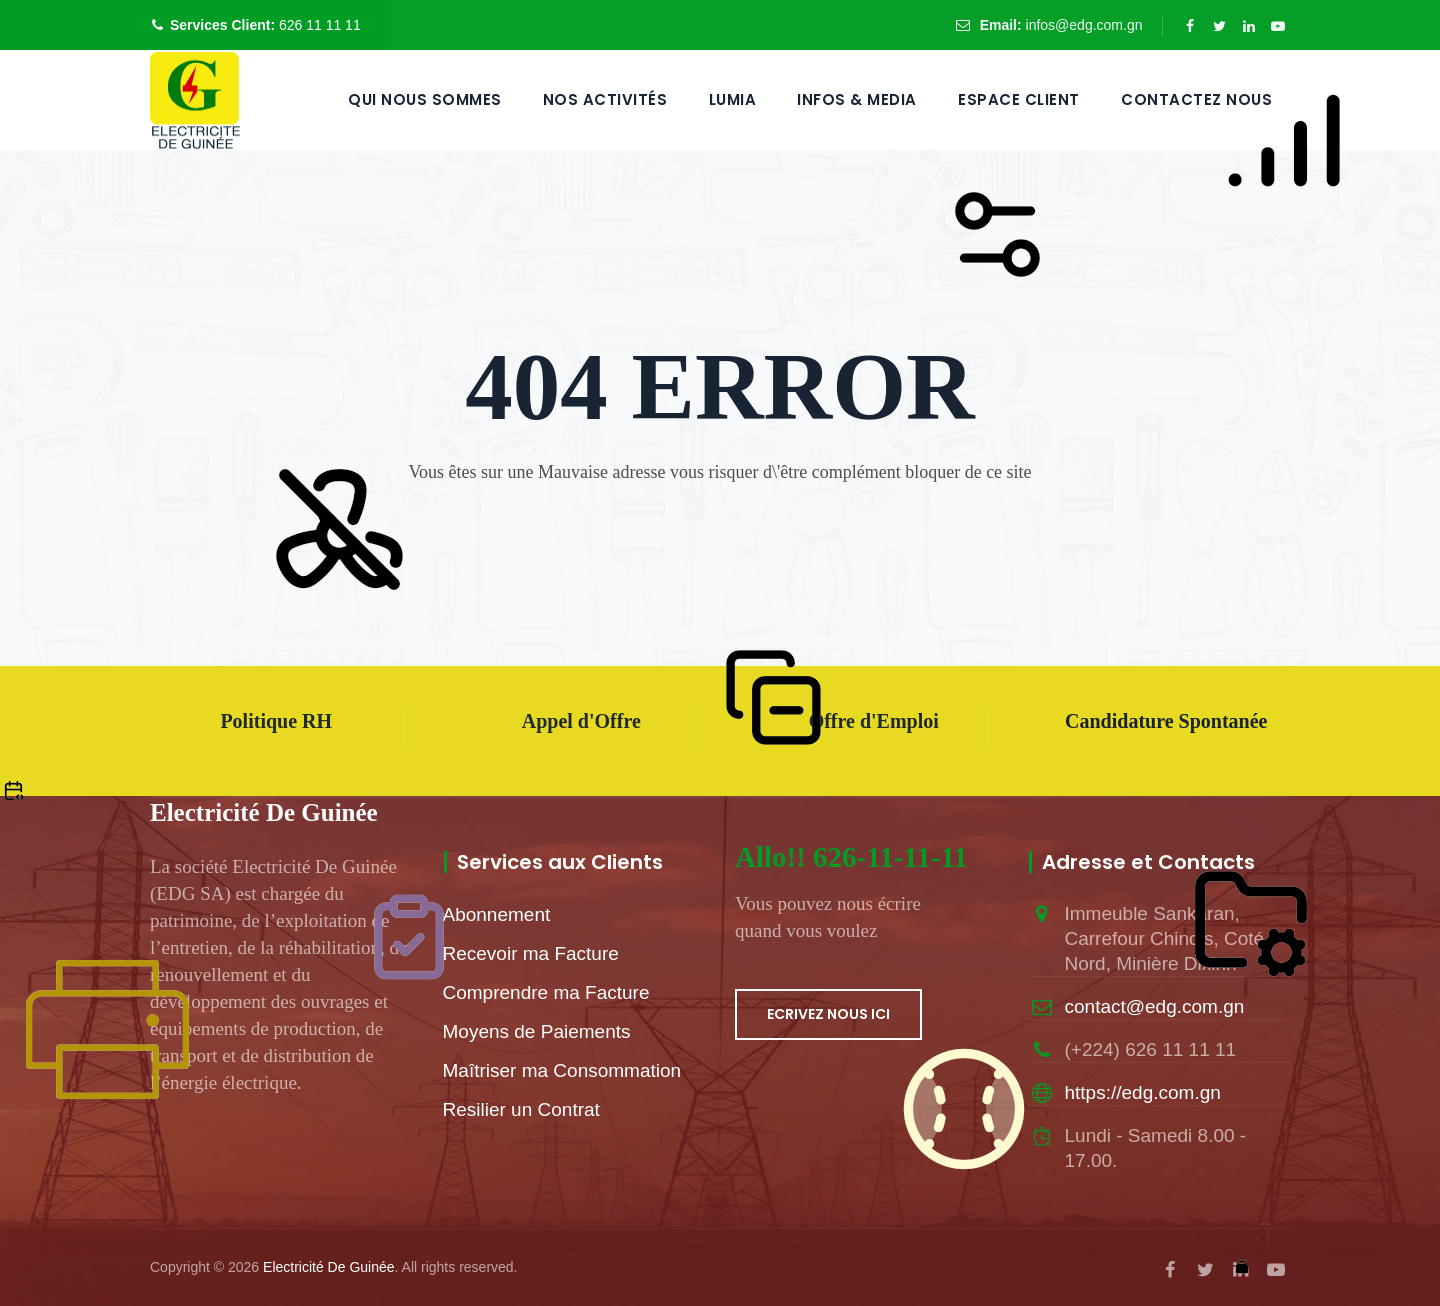  What do you see at coordinates (997, 234) in the screenshot?
I see `adjust settings or preferences` at bounding box center [997, 234].